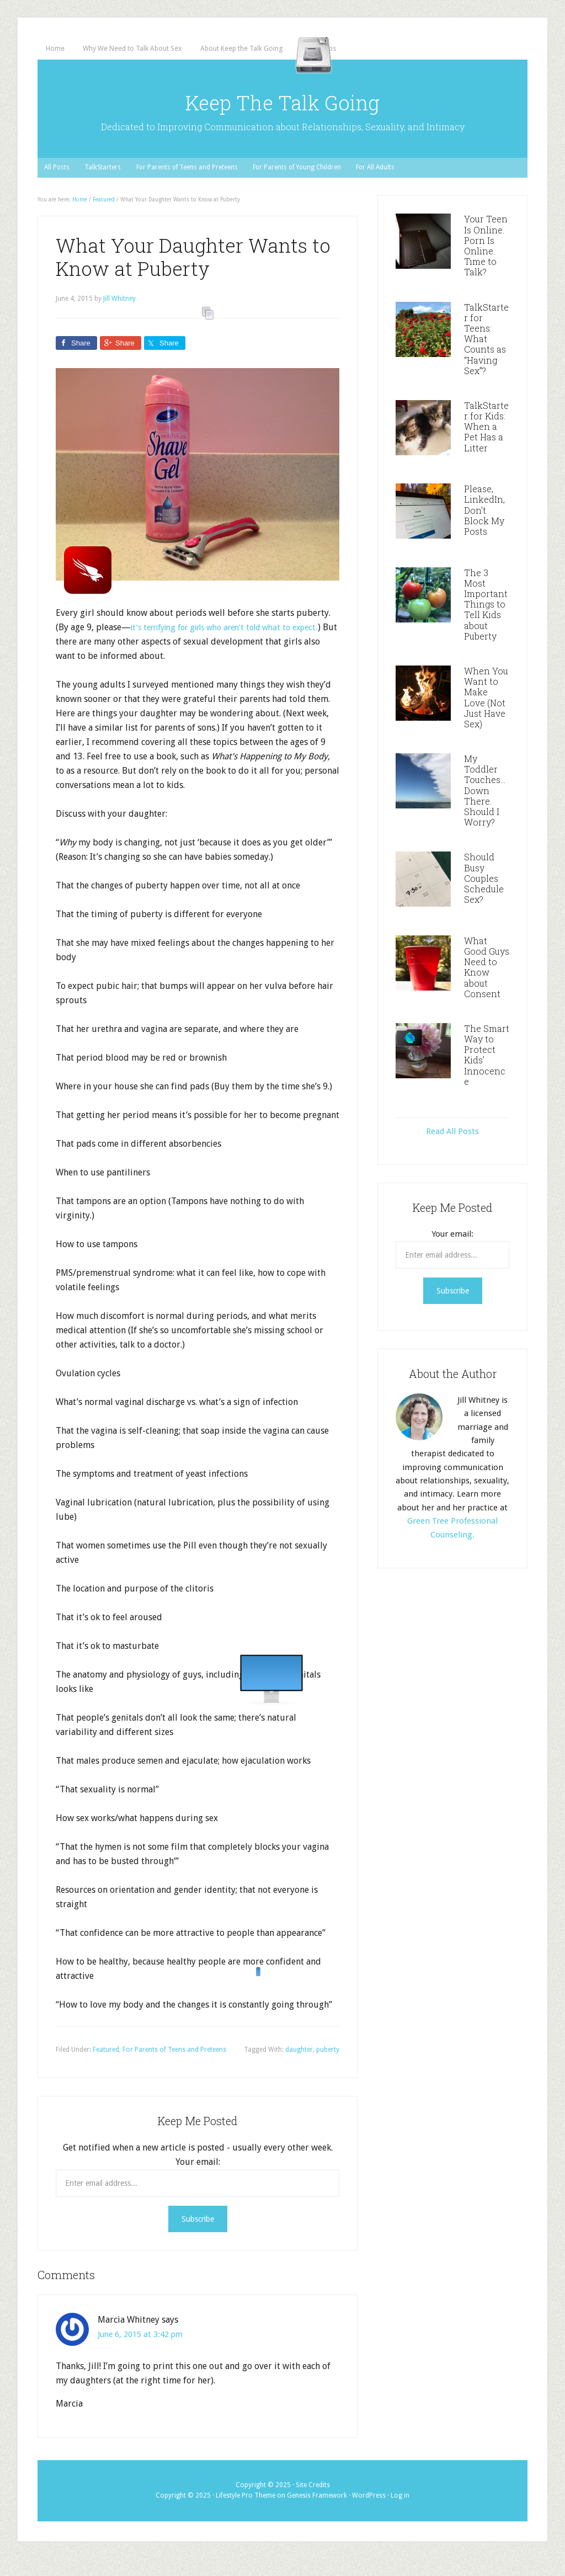 This screenshot has height=2576, width=565. What do you see at coordinates (258, 1972) in the screenshot?
I see `iPhone 16e device icon` at bounding box center [258, 1972].